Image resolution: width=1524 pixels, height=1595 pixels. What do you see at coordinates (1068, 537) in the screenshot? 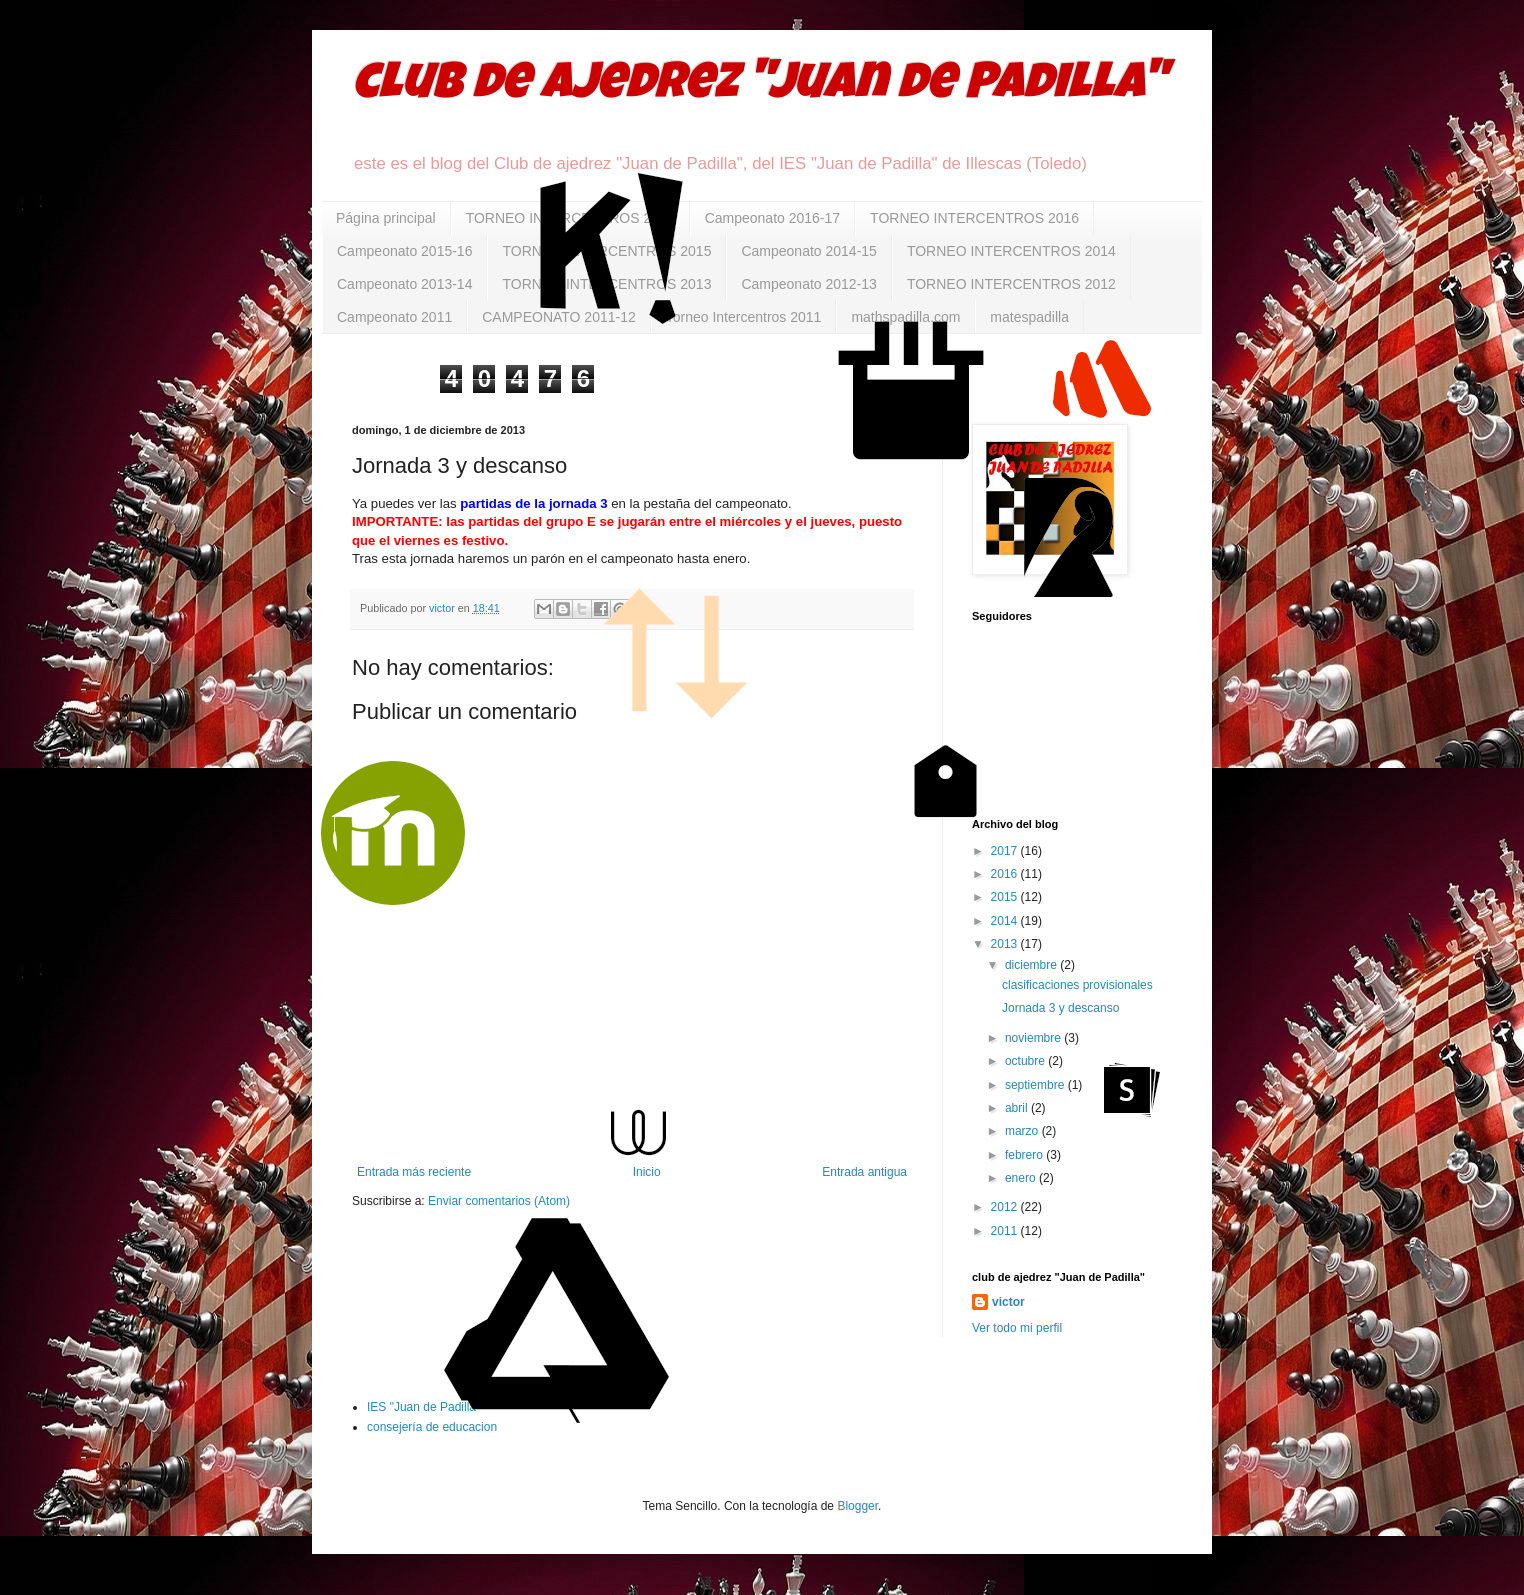
I see `Rollup.js logo` at bounding box center [1068, 537].